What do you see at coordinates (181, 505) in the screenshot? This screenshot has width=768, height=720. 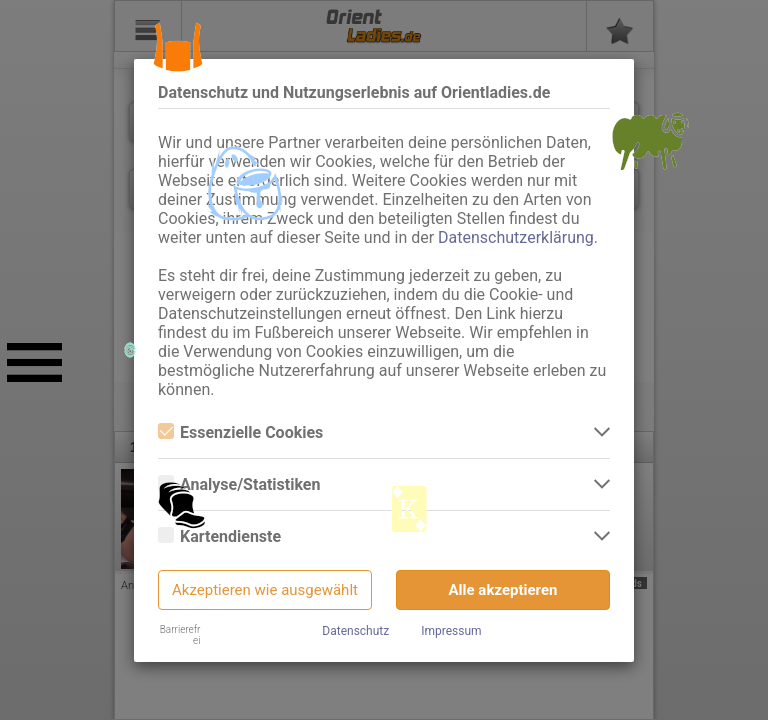 I see `bread or bakery item in a cooking game` at bounding box center [181, 505].